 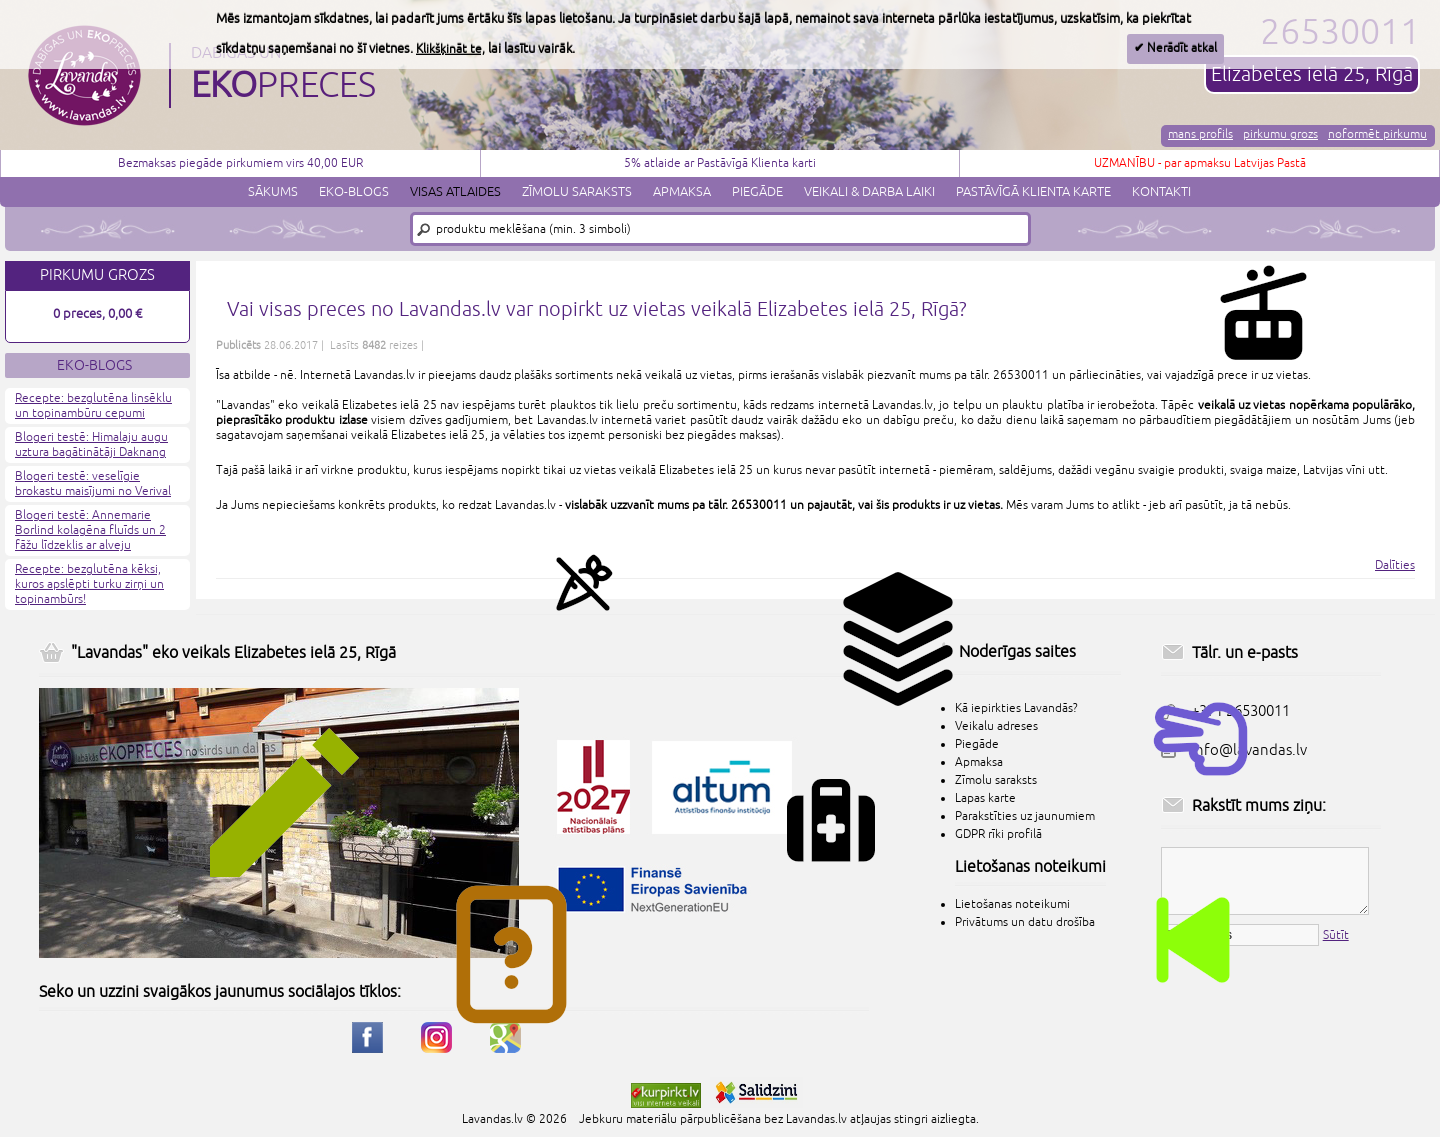 I want to click on disable vegetable or vegan filter, so click(x=583, y=584).